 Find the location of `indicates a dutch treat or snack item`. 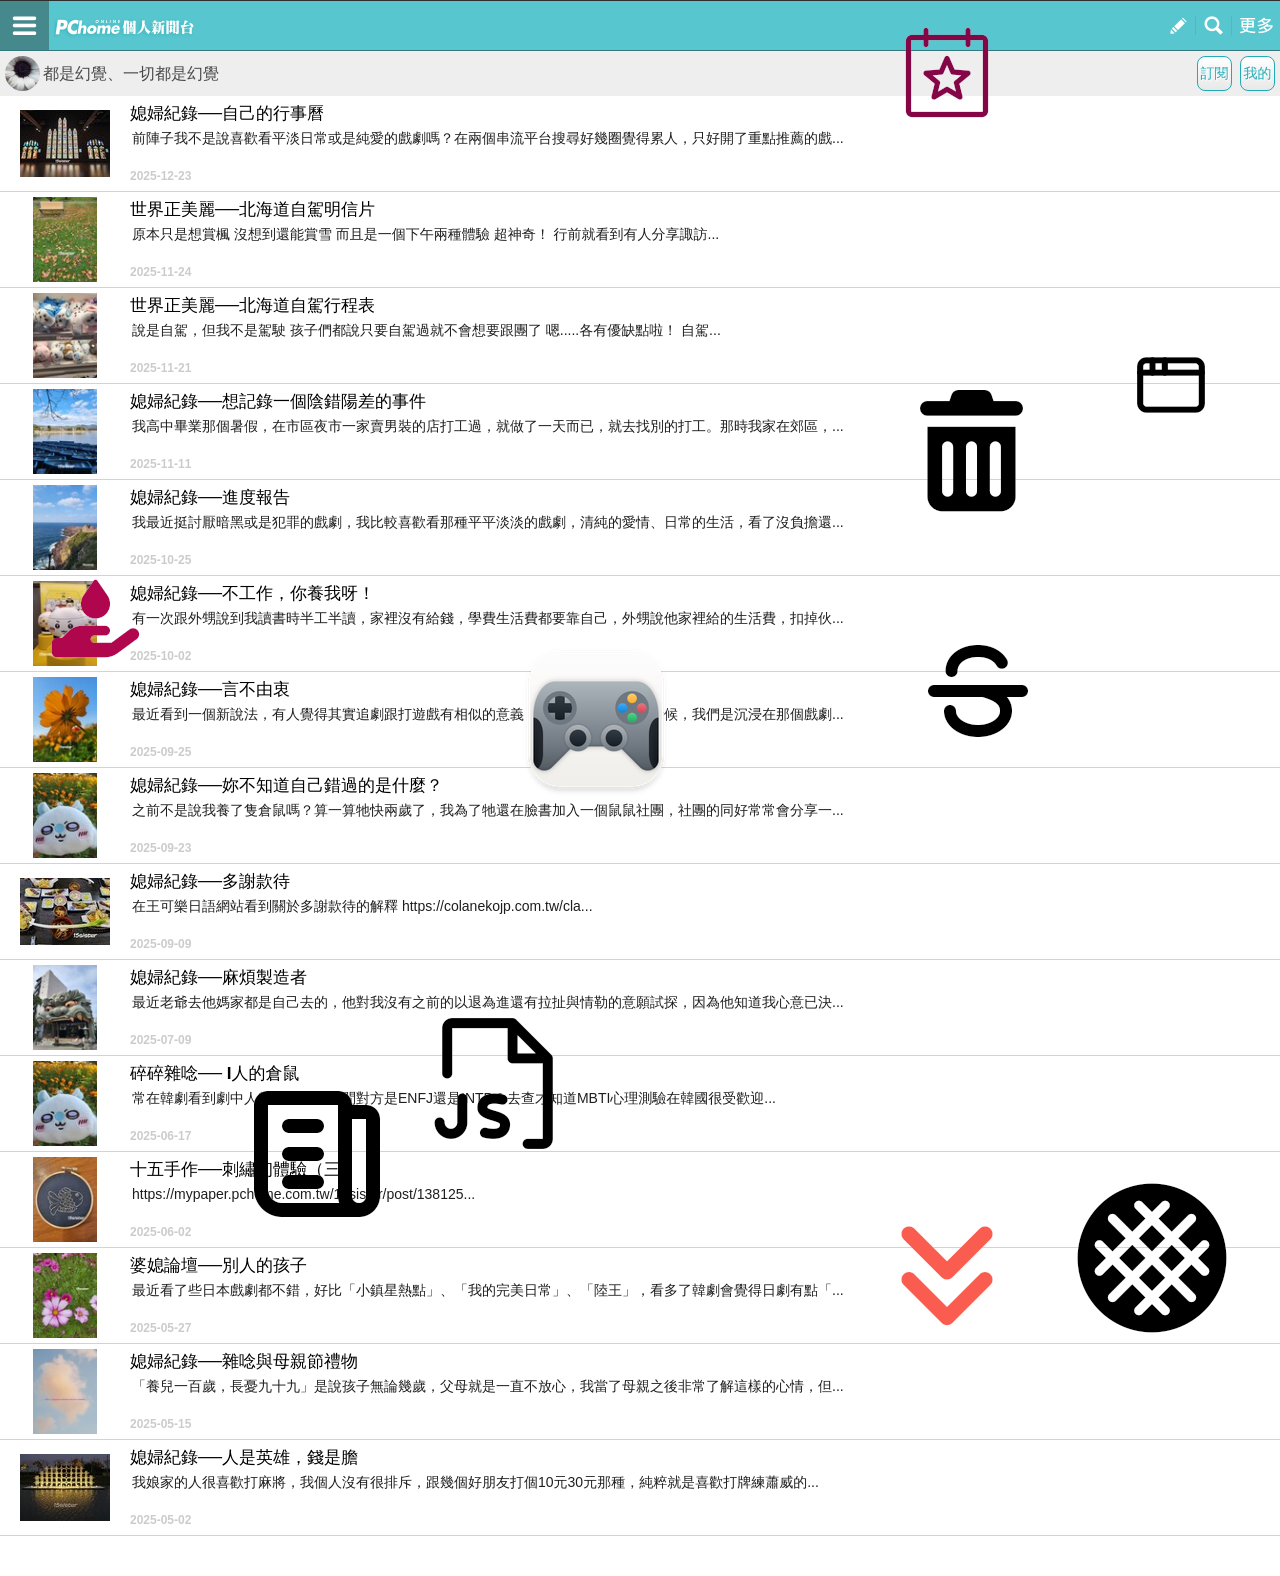

indicates a dutch treat or snack item is located at coordinates (1152, 1258).